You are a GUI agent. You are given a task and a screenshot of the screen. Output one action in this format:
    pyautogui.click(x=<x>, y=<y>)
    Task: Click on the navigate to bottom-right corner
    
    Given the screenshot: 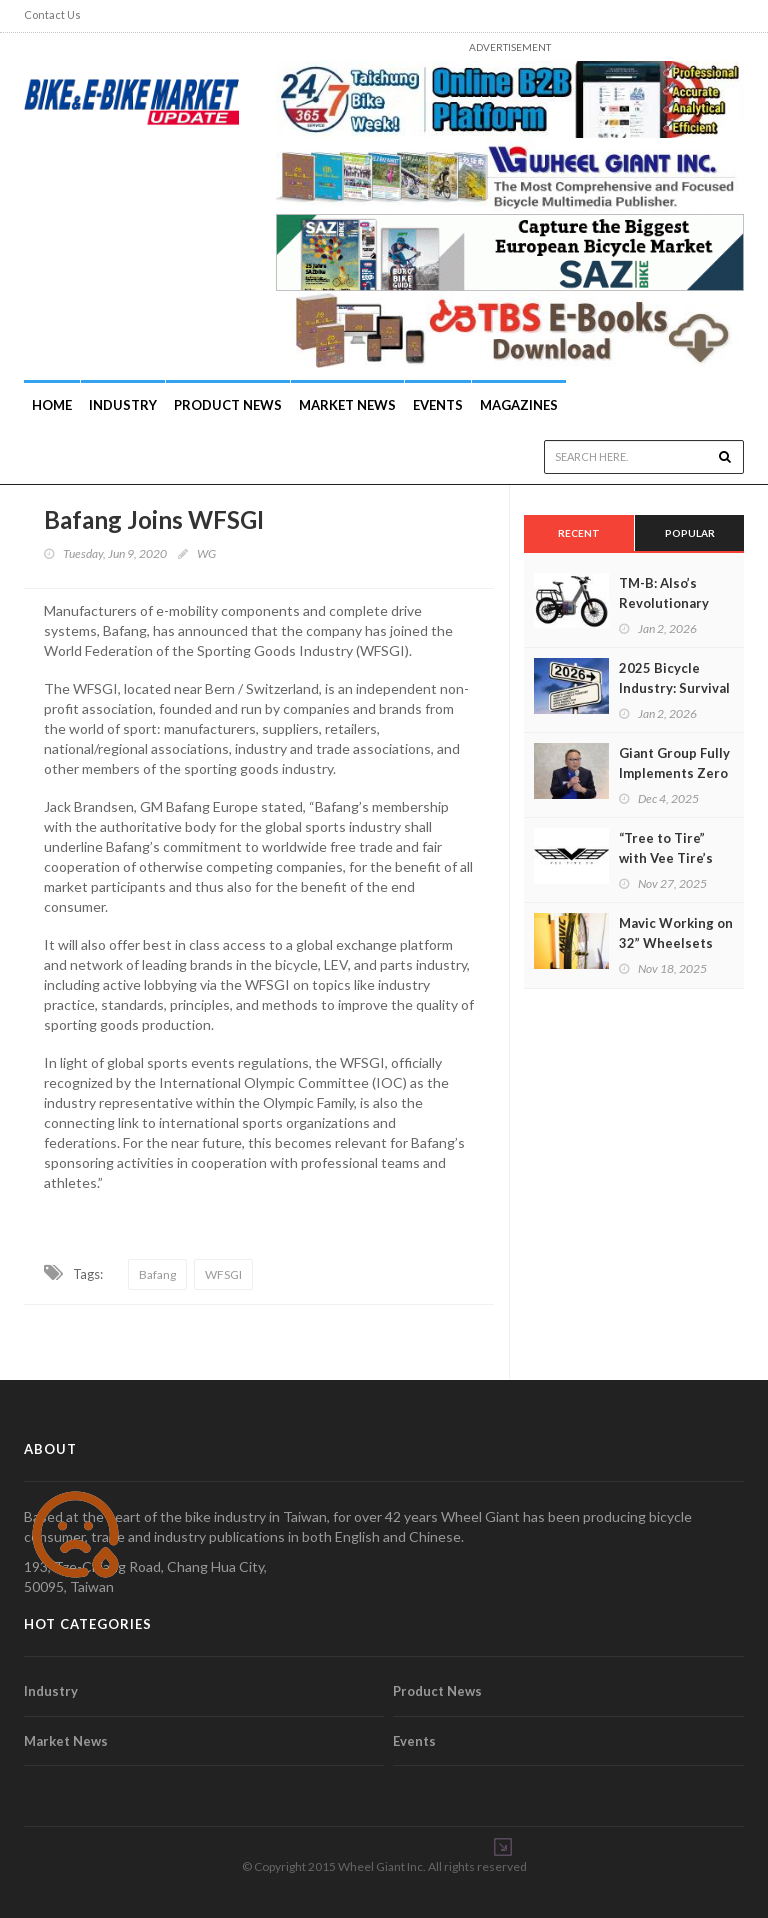 What is the action you would take?
    pyautogui.click(x=503, y=1847)
    